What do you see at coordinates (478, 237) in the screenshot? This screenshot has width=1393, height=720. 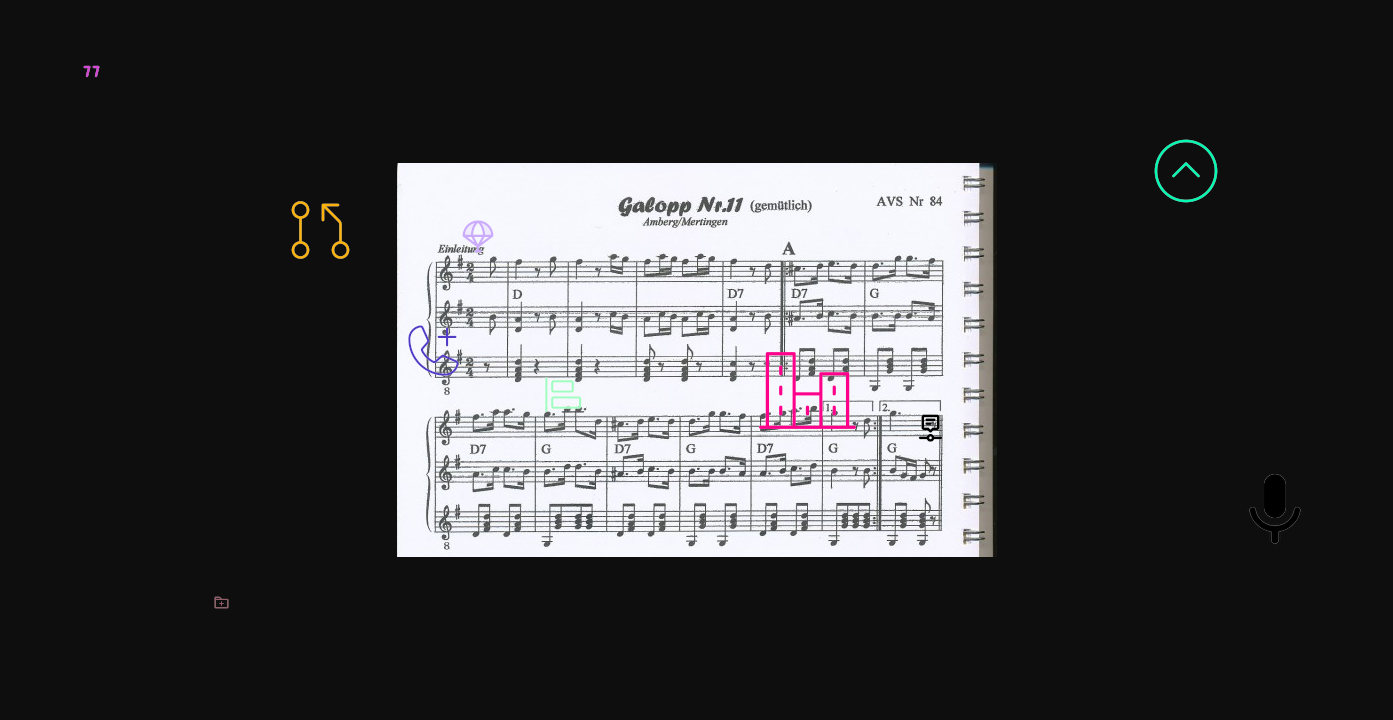 I see `access emergency or backup recovery options` at bounding box center [478, 237].